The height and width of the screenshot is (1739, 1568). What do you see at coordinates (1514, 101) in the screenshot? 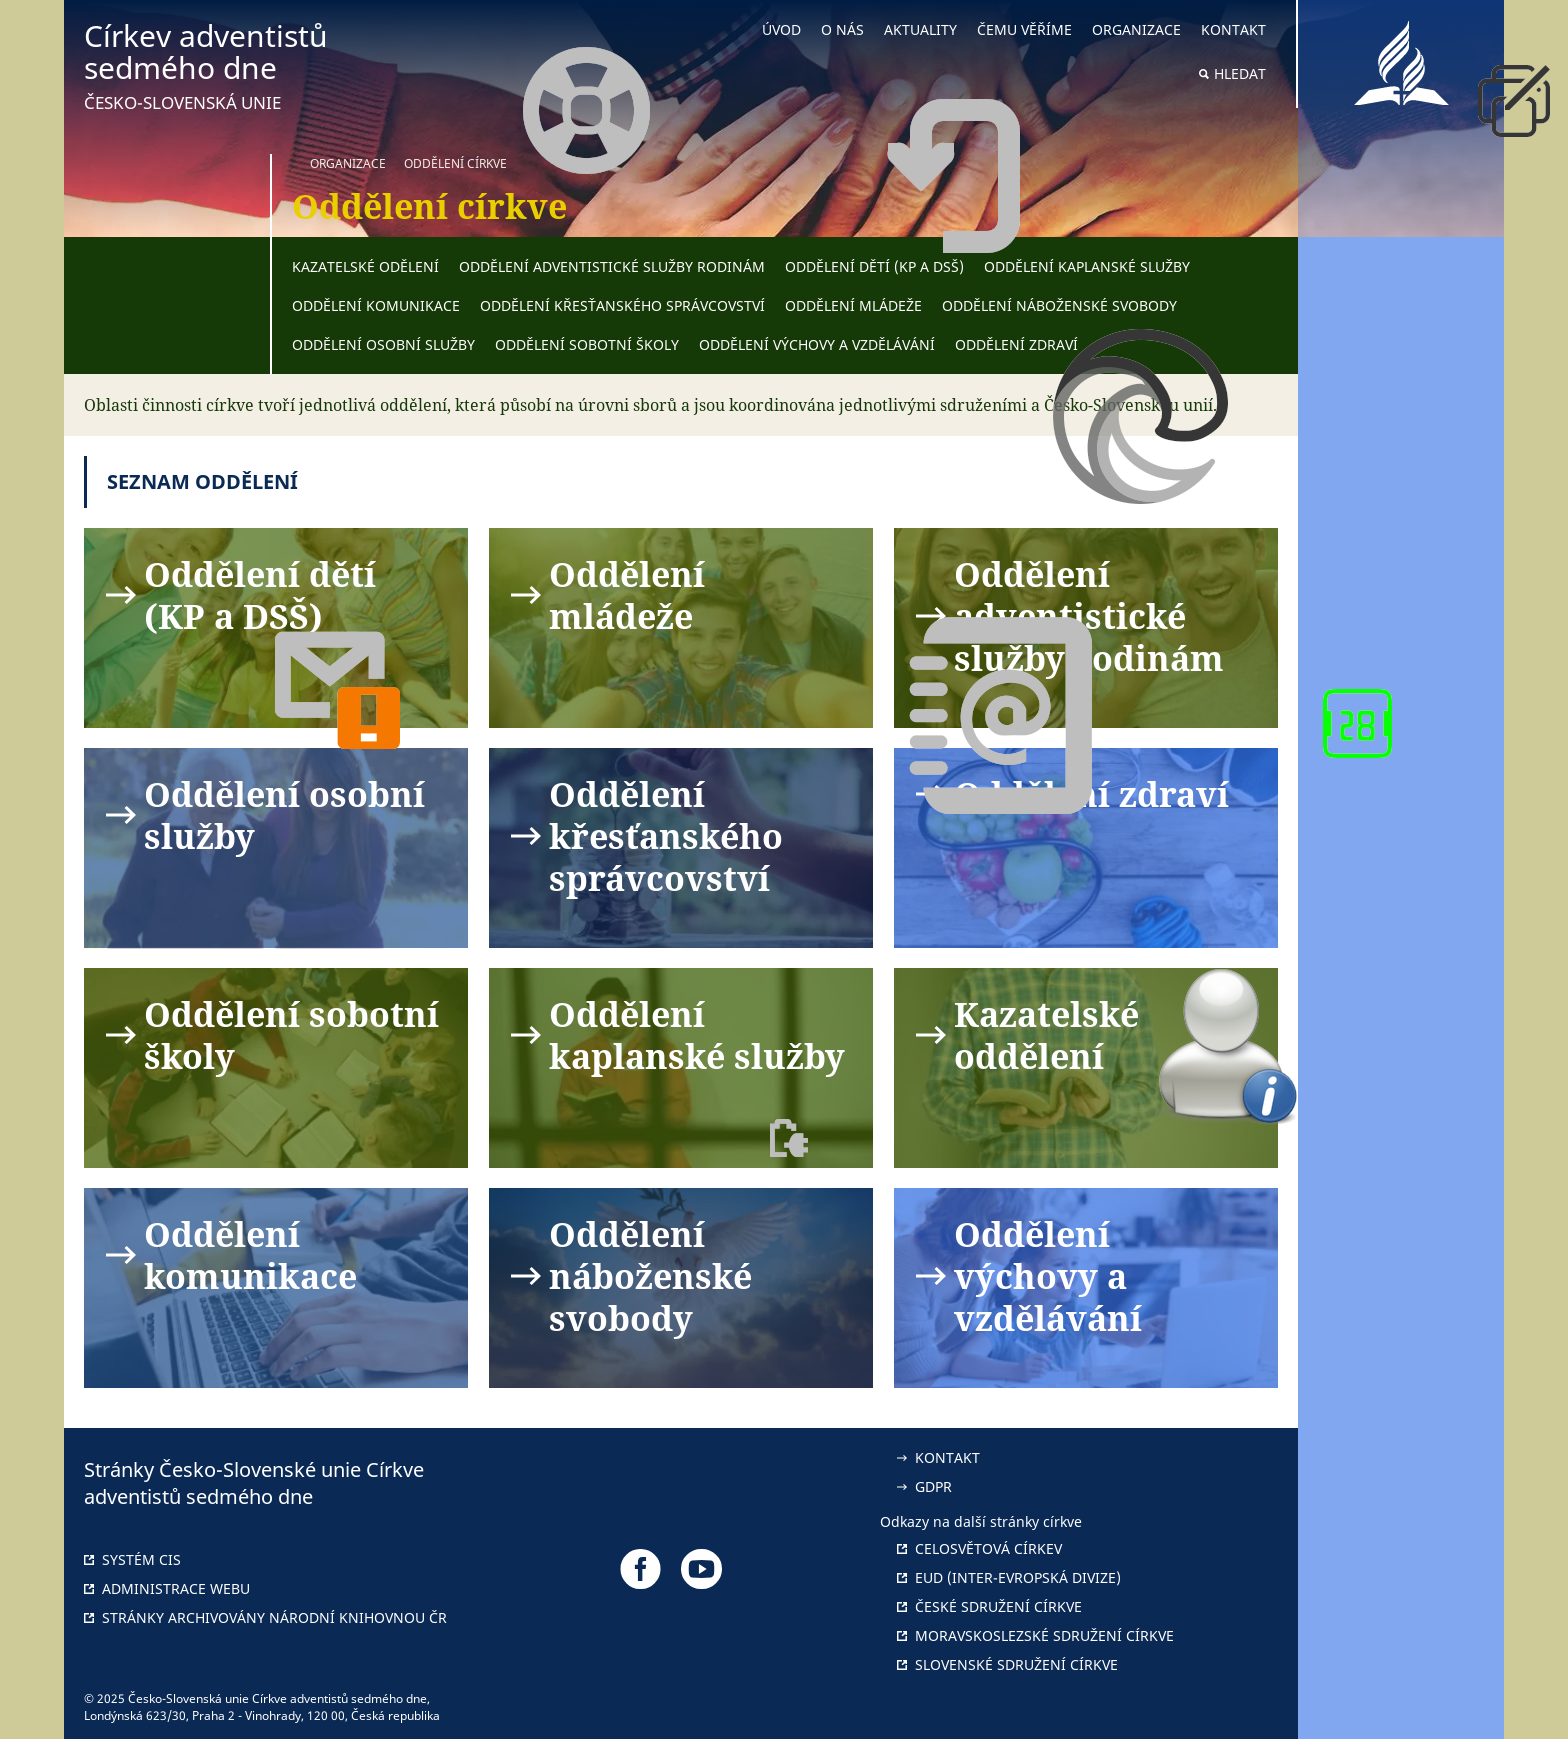
I see `open print editor application` at bounding box center [1514, 101].